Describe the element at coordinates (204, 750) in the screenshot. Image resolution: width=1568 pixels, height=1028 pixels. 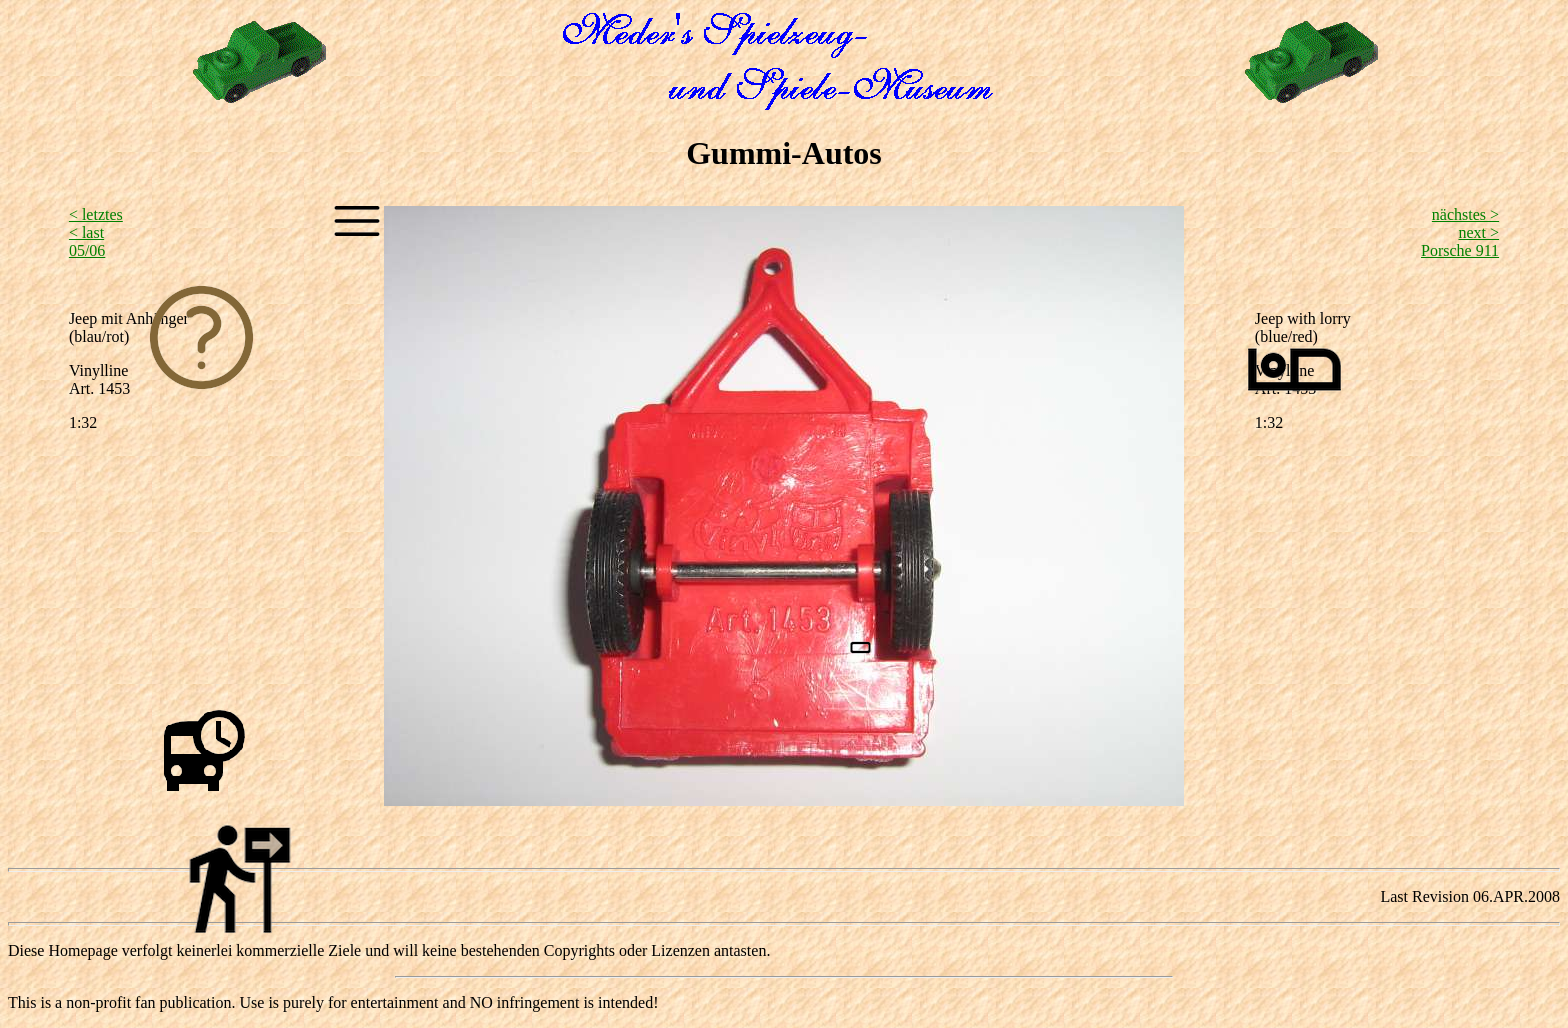
I see `view departure times for transit` at that location.